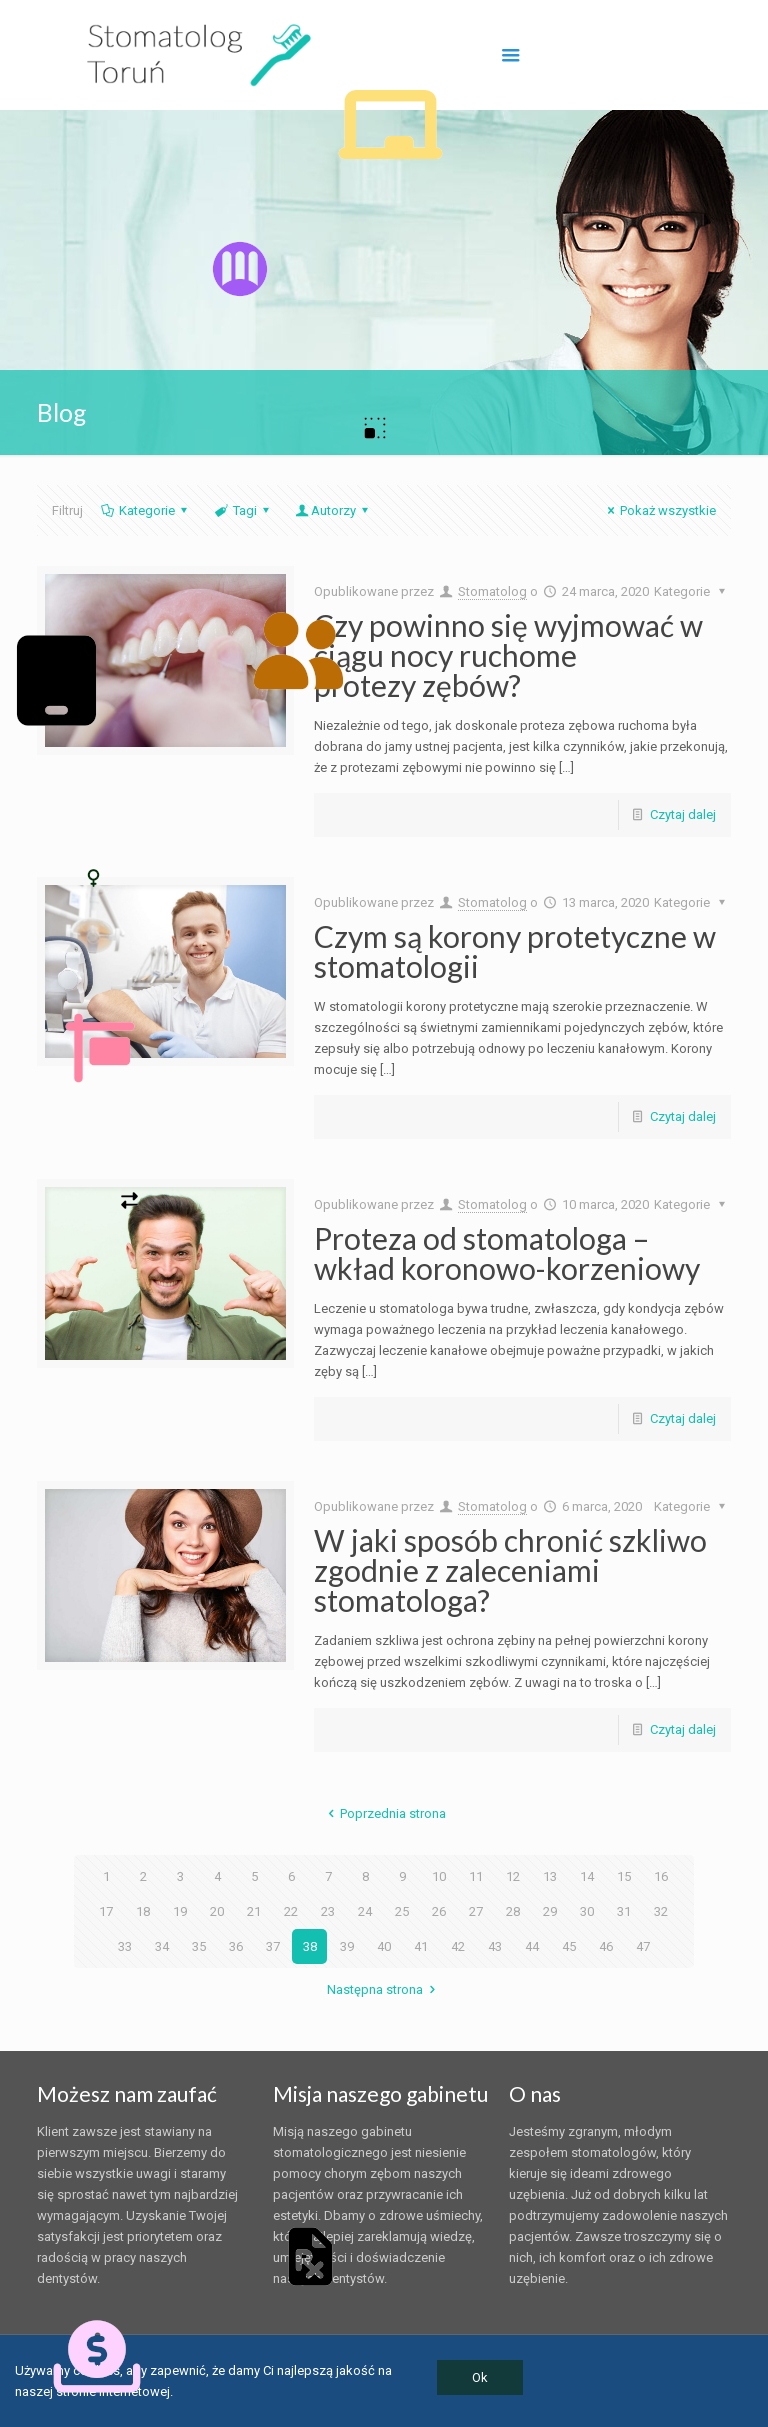  Describe the element at coordinates (56, 680) in the screenshot. I see `switch to tablet view` at that location.